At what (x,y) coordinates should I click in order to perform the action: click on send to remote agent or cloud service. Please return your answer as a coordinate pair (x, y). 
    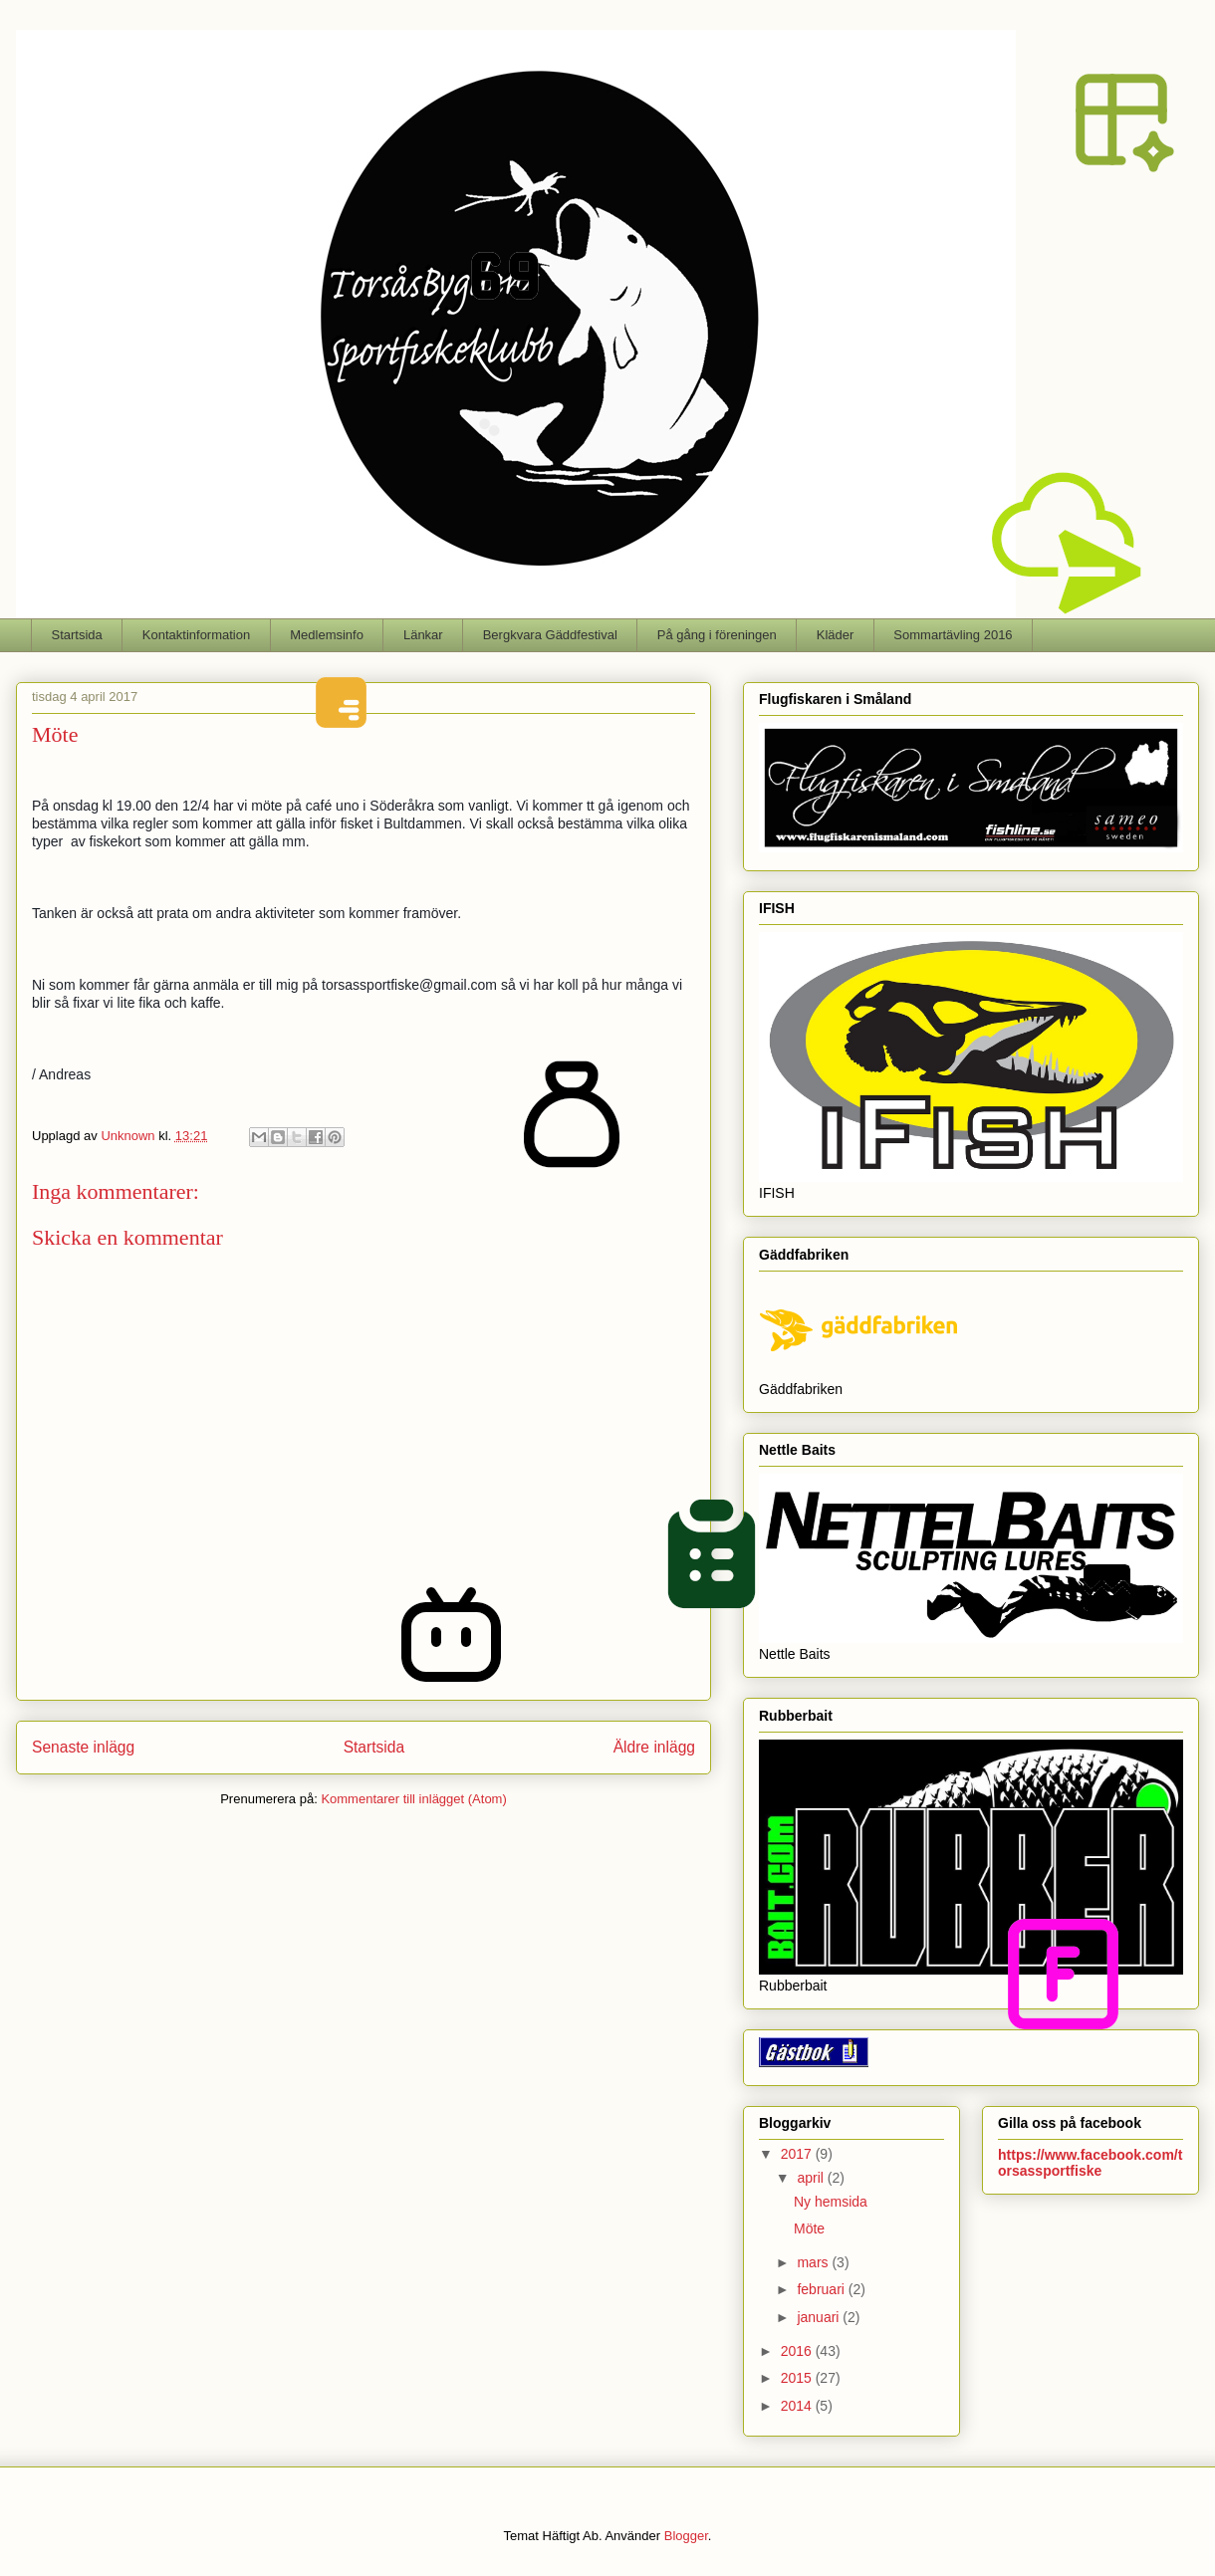
    Looking at the image, I should click on (1068, 539).